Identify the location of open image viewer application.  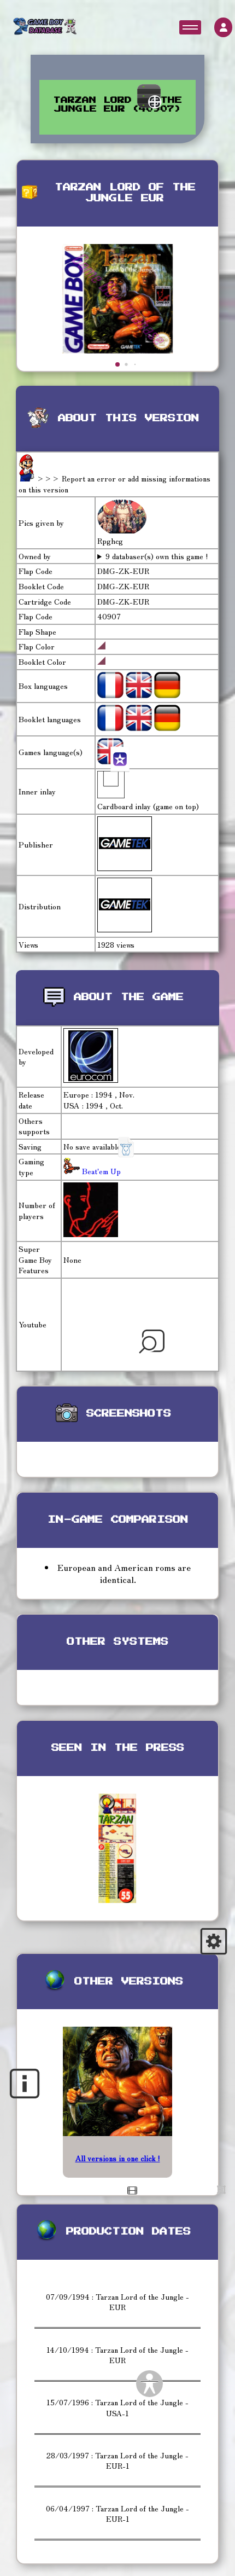
(151, 1341).